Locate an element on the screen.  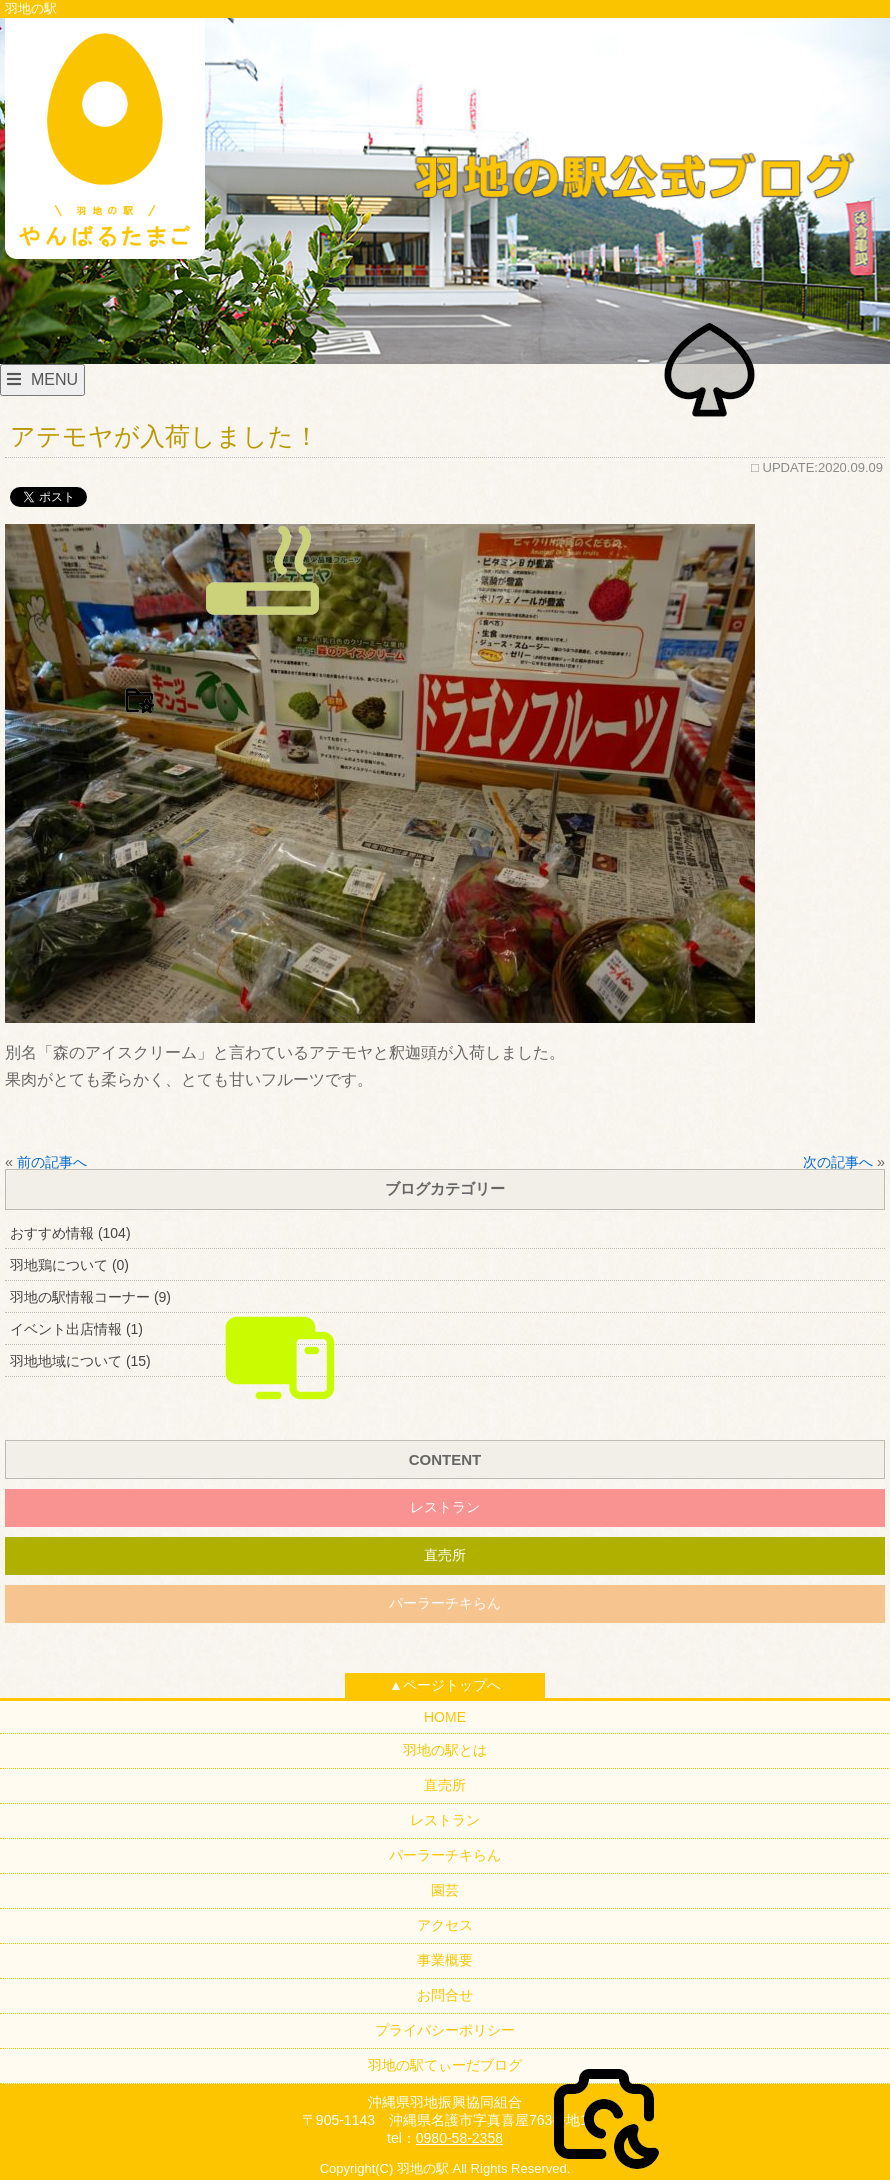
indicates a designated smoking area is located at coordinates (262, 582).